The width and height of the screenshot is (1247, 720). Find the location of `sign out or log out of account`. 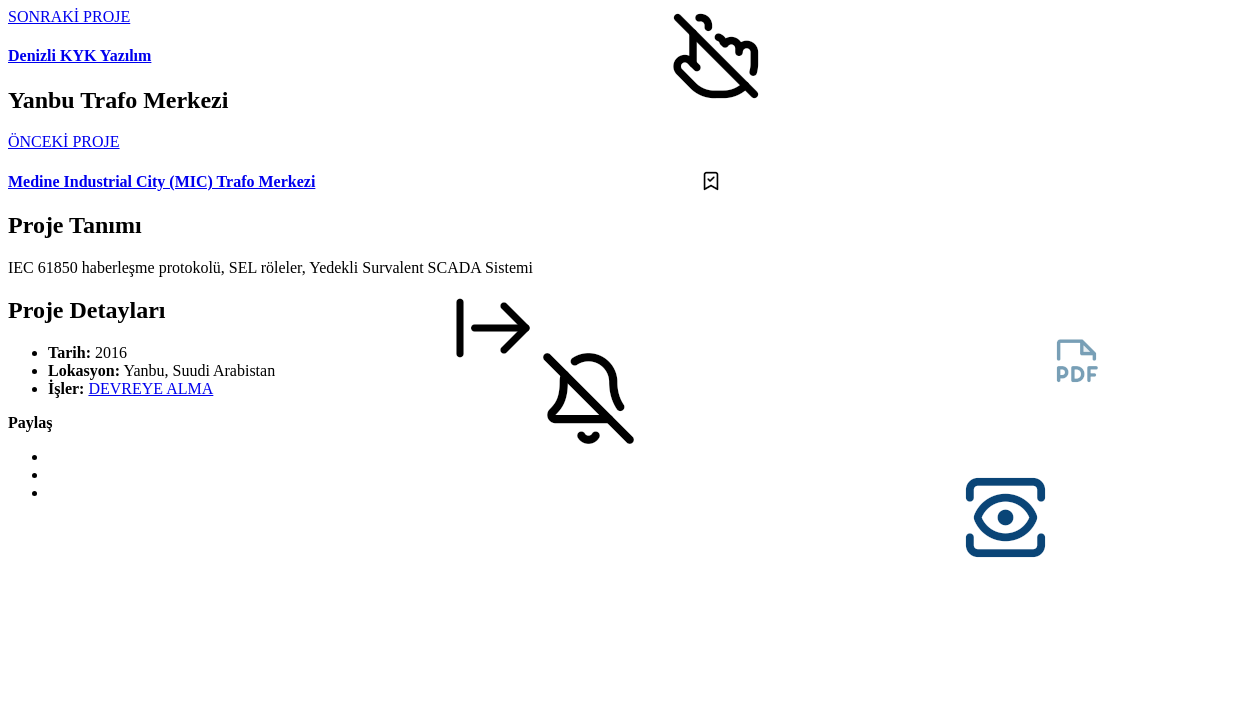

sign out or log out of account is located at coordinates (493, 328).